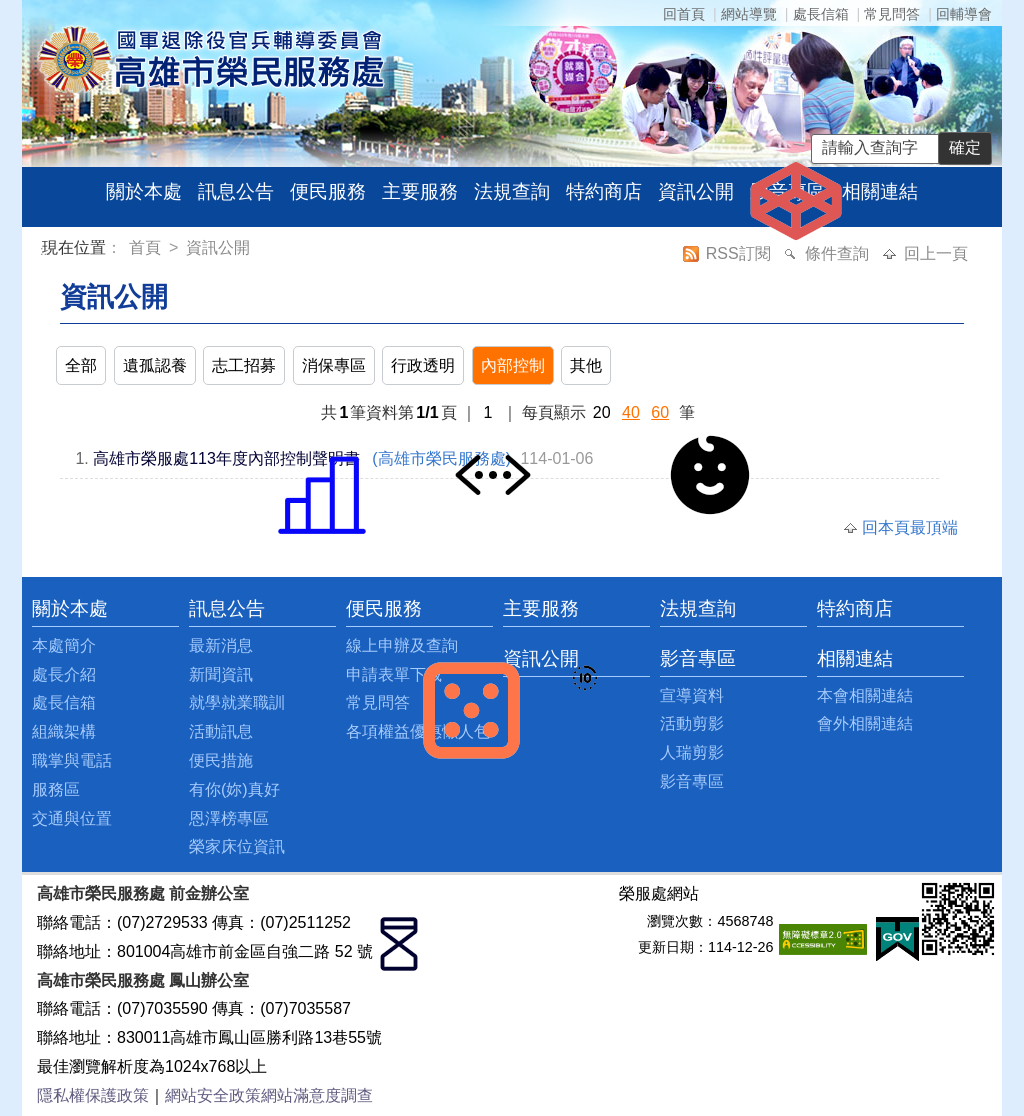  I want to click on switch to kids mode or child-friendly content, so click(710, 475).